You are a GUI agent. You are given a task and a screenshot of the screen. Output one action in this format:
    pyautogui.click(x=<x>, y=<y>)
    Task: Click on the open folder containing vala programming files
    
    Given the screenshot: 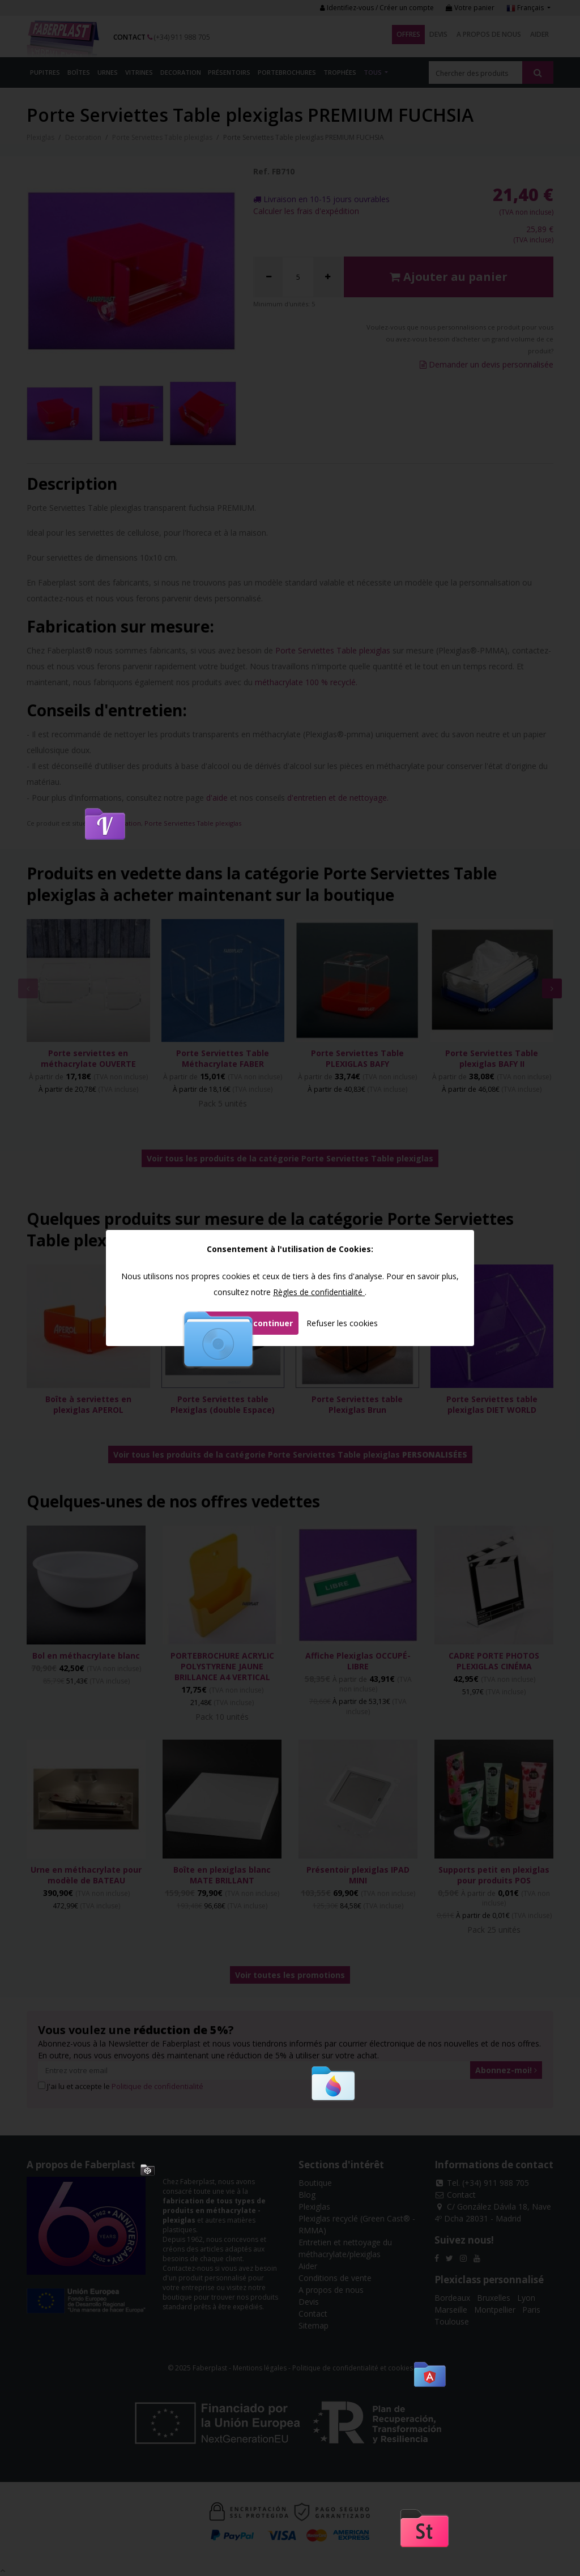 What is the action you would take?
    pyautogui.click(x=105, y=825)
    